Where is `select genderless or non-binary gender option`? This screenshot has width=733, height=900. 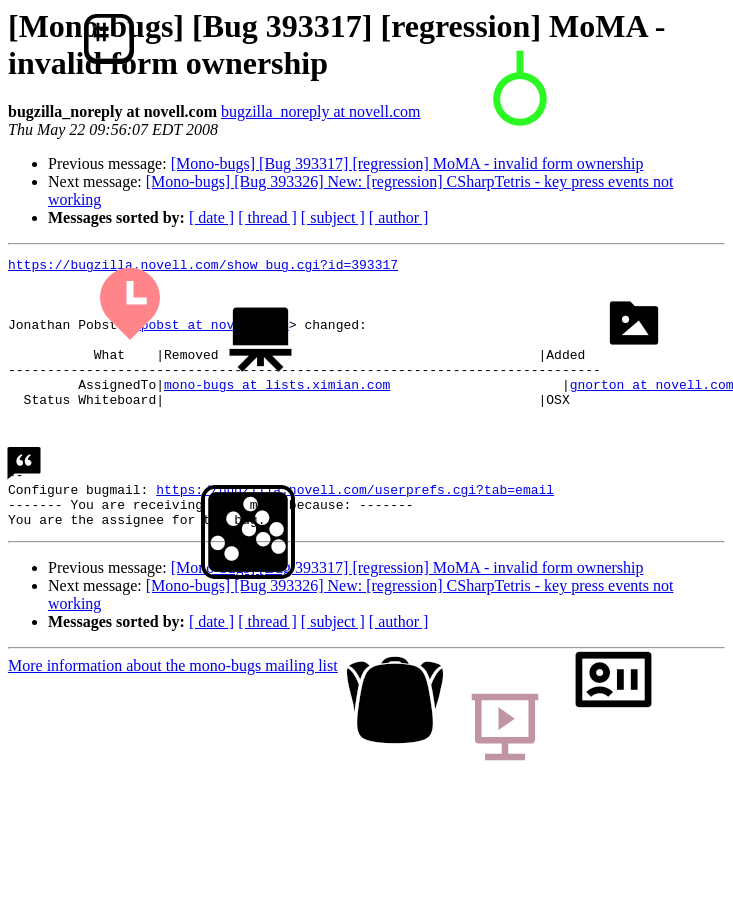 select genderless or non-binary gender option is located at coordinates (520, 90).